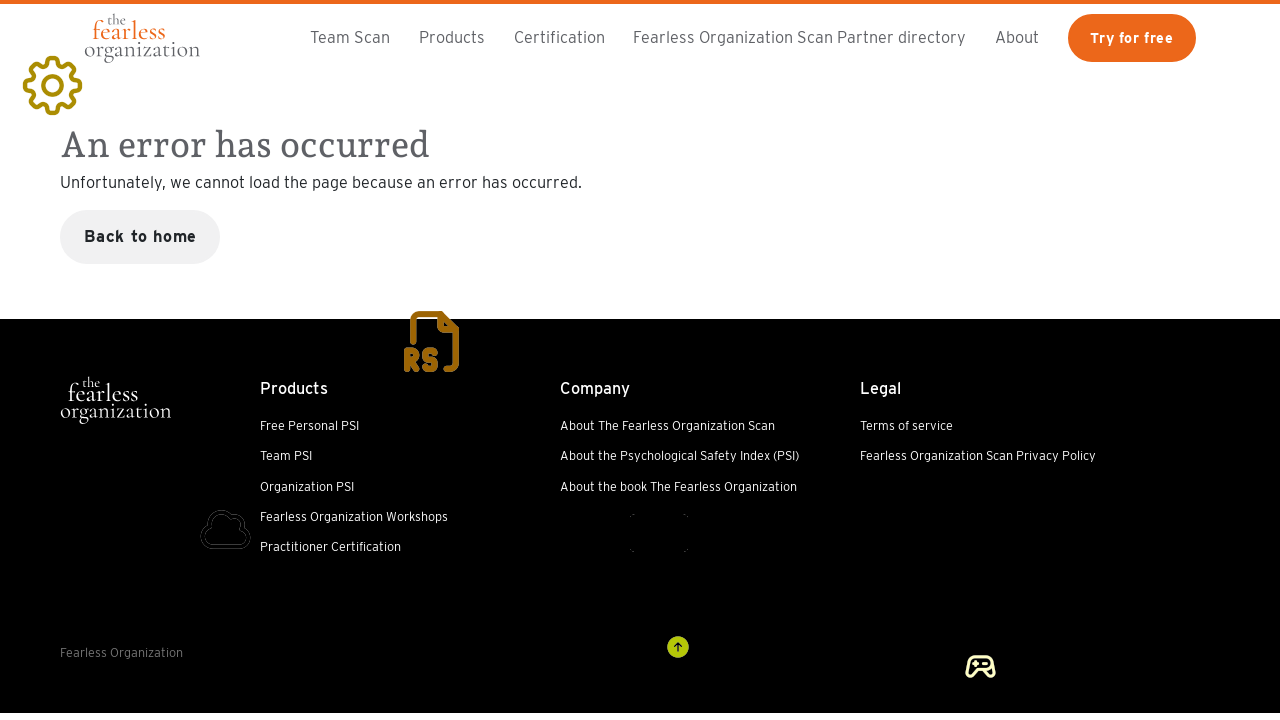  I want to click on access settings or preferences, so click(52, 85).